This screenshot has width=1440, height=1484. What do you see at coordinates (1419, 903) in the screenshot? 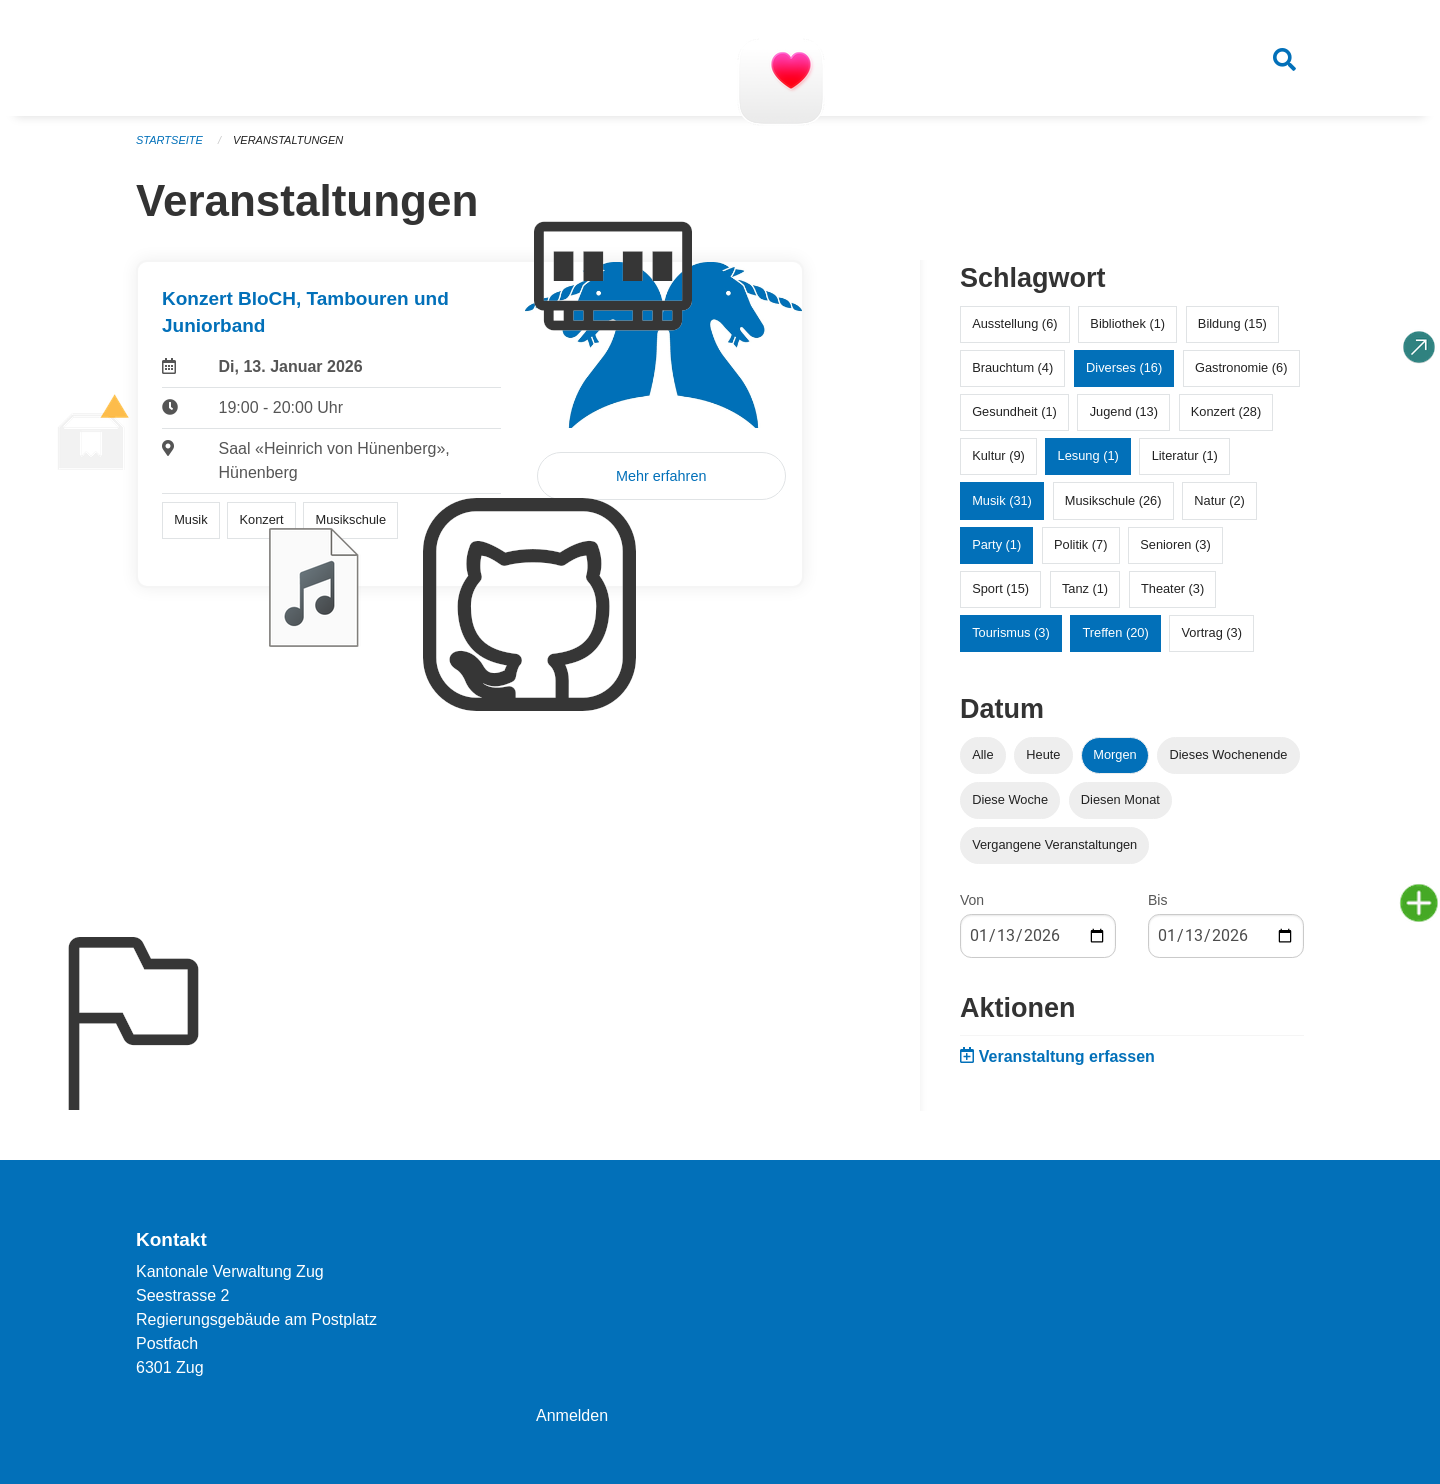
I see `add a new item to the list` at bounding box center [1419, 903].